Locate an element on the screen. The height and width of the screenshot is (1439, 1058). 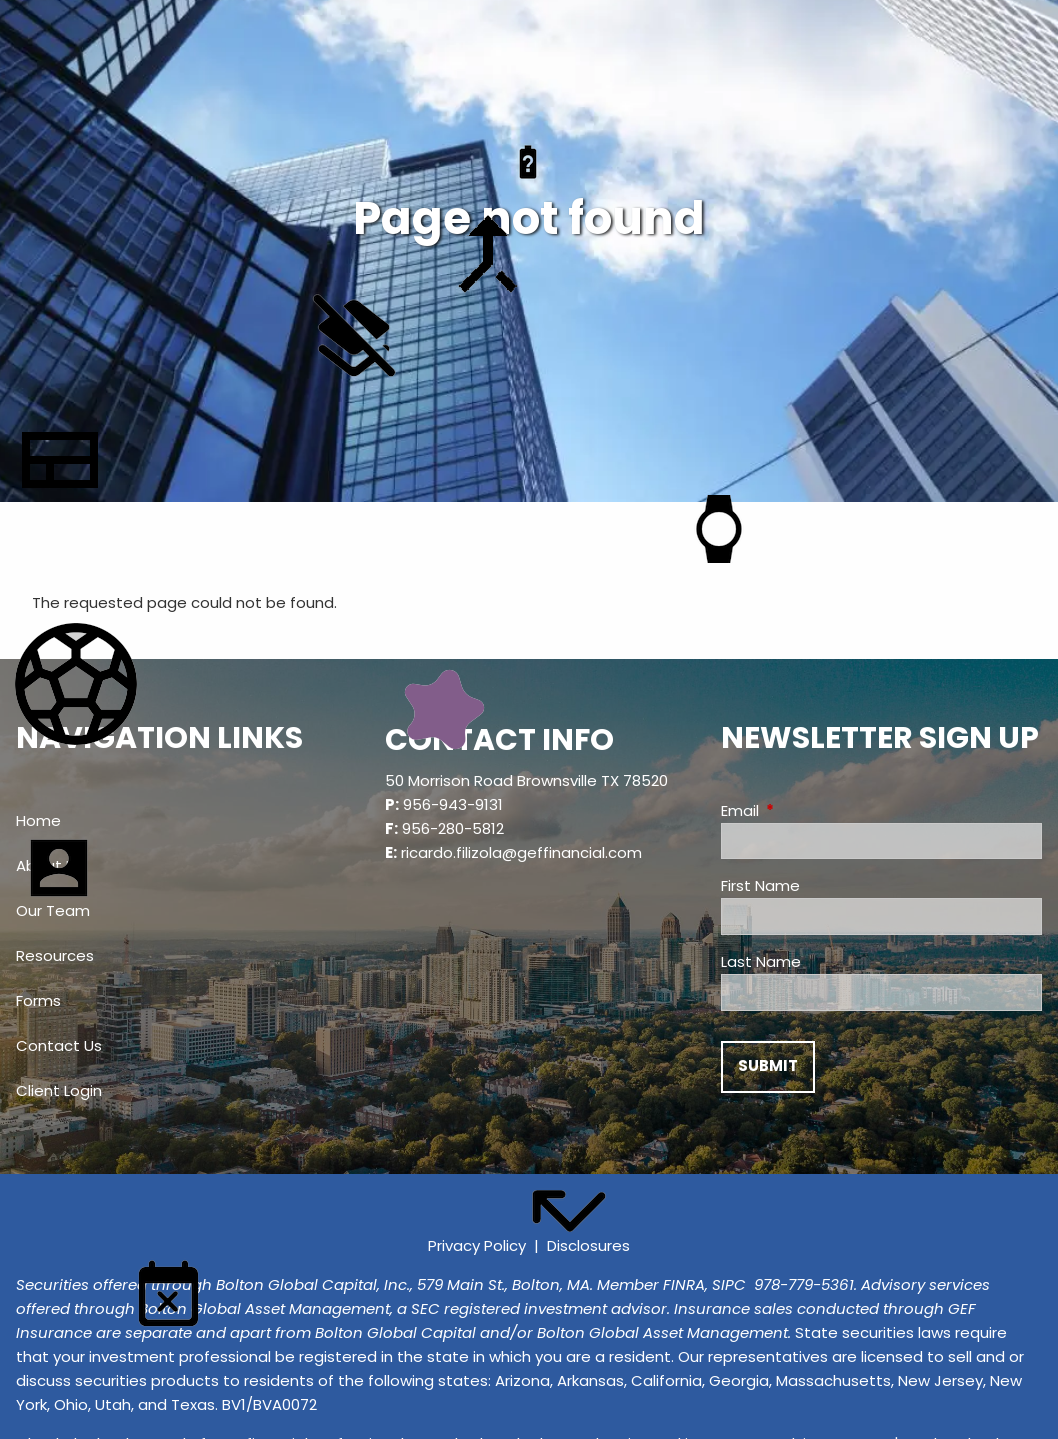
clear all map layers is located at coordinates (354, 340).